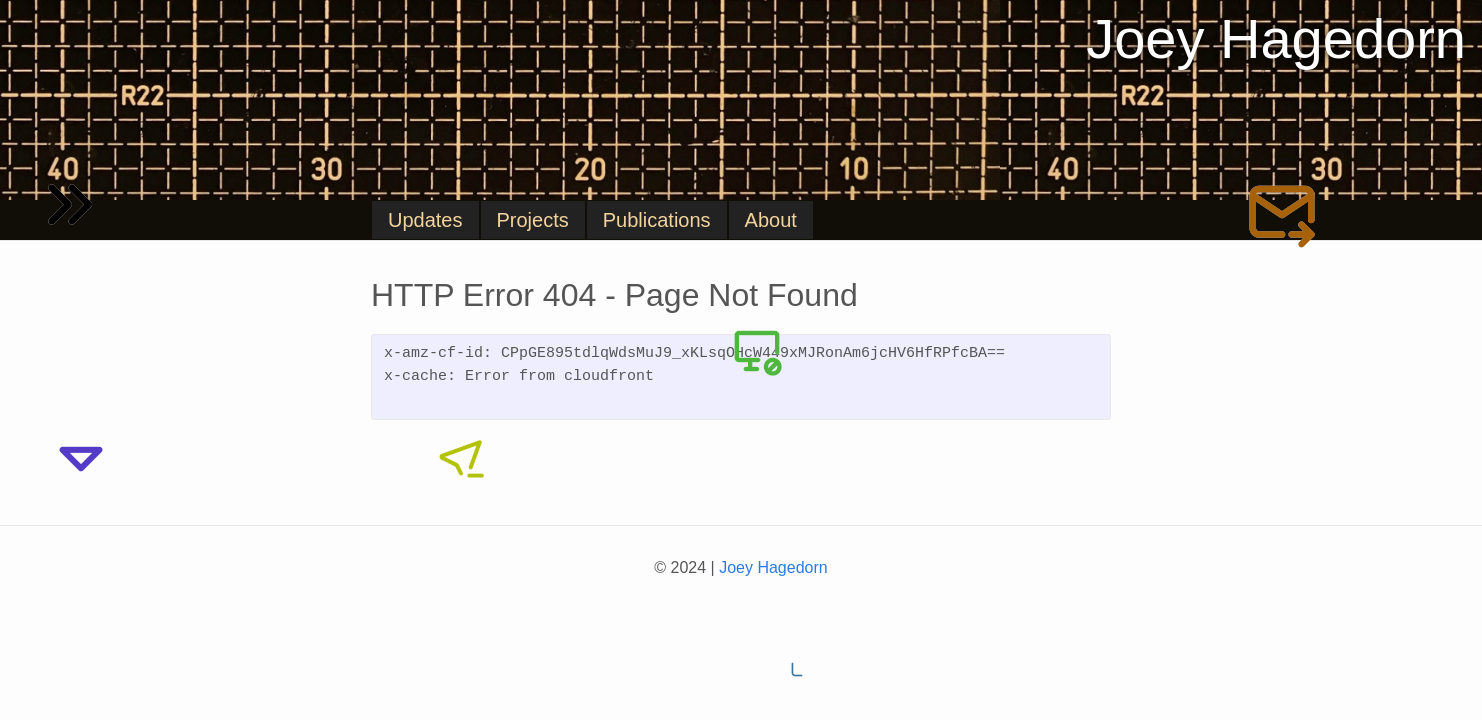 The image size is (1482, 720). I want to click on forward this email to another recipient, so click(1282, 215).